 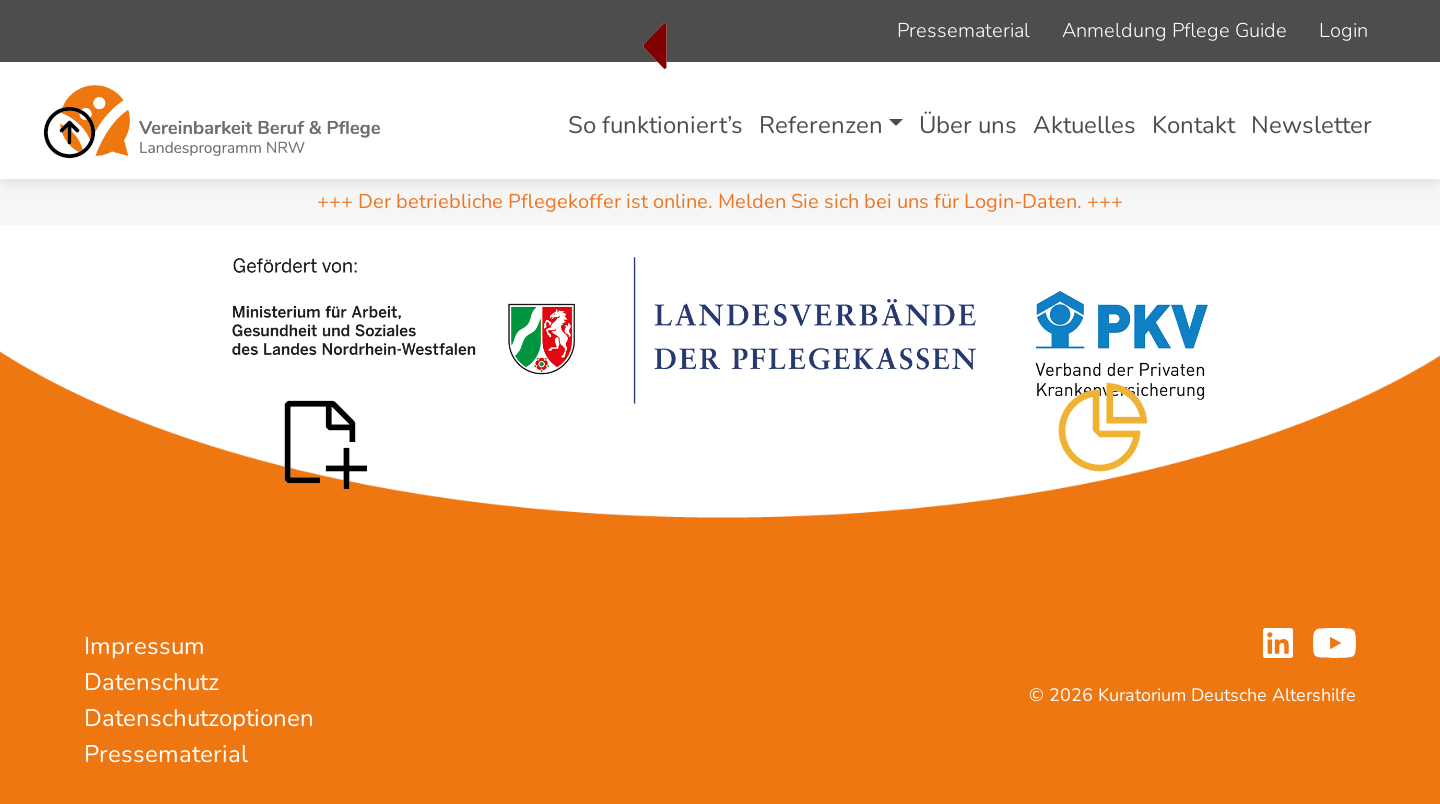 What do you see at coordinates (69, 132) in the screenshot?
I see `scroll to top of page` at bounding box center [69, 132].